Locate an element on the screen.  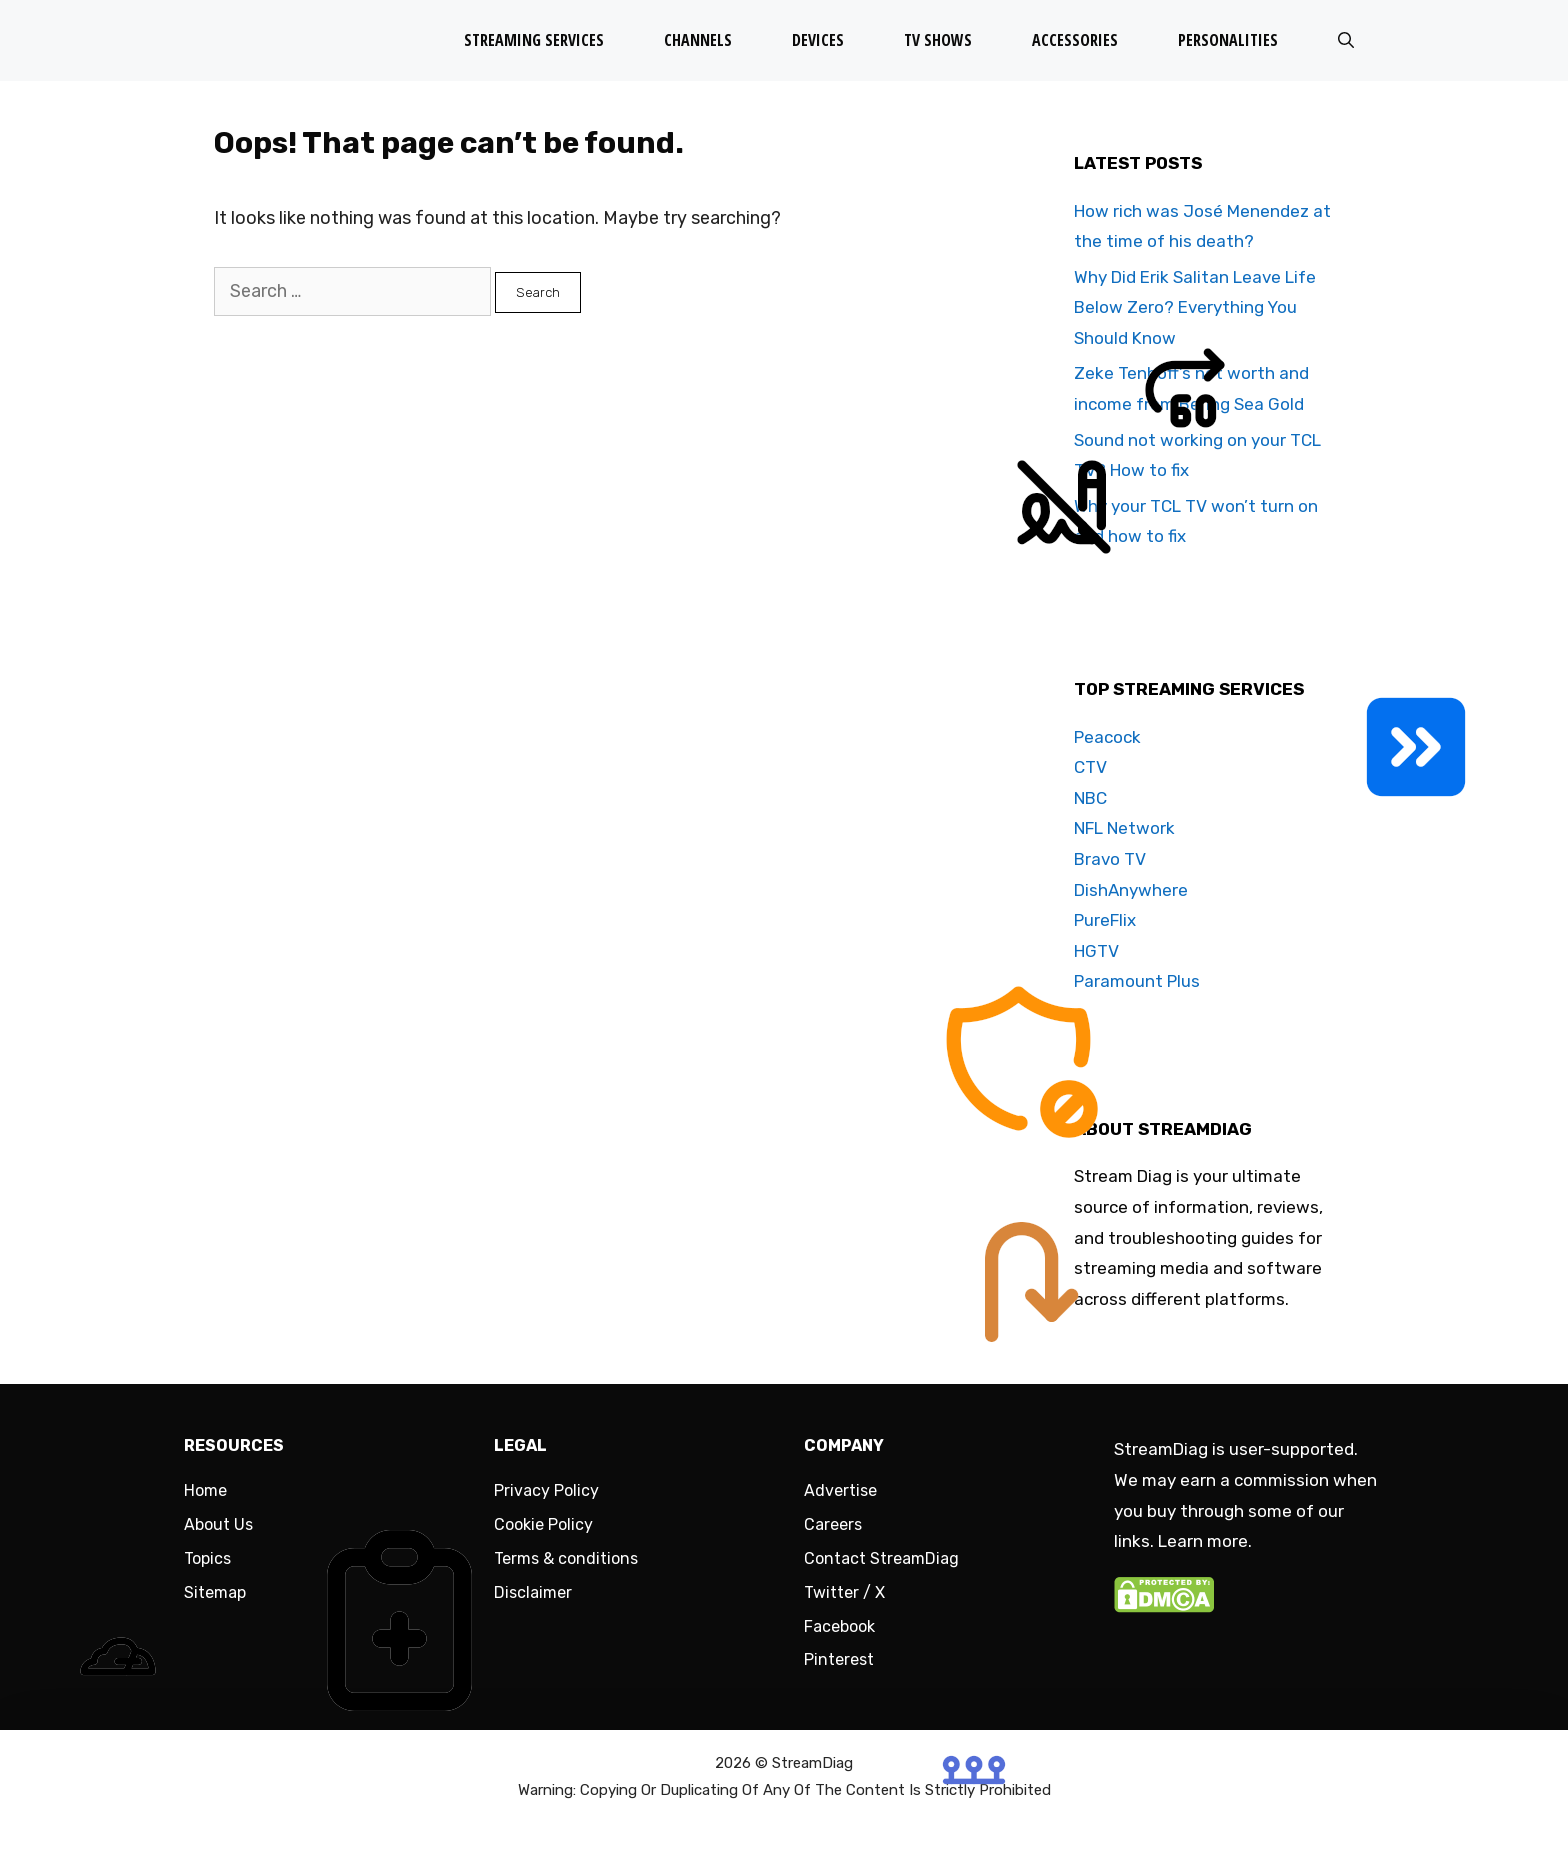
disable auto-signature or sign-off is located at coordinates (1064, 507).